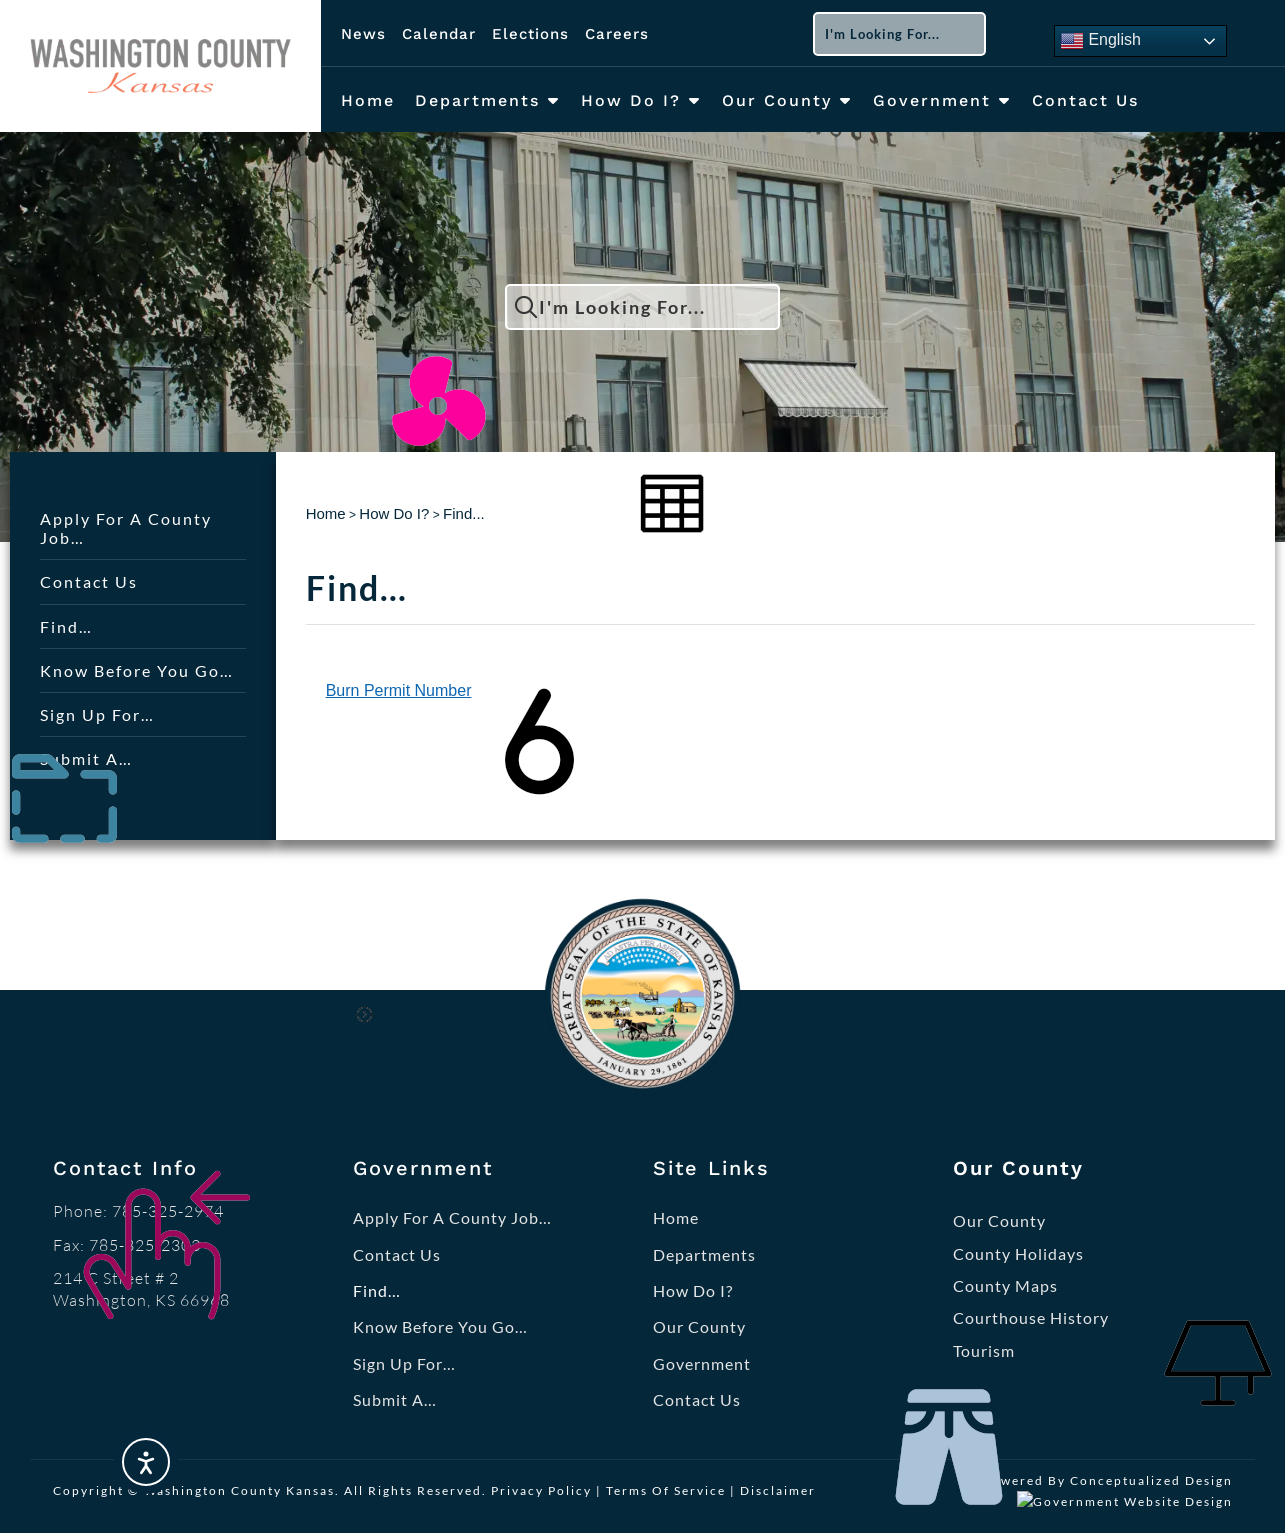 The height and width of the screenshot is (1533, 1285). I want to click on indicates step six in a multi-step process, so click(539, 741).